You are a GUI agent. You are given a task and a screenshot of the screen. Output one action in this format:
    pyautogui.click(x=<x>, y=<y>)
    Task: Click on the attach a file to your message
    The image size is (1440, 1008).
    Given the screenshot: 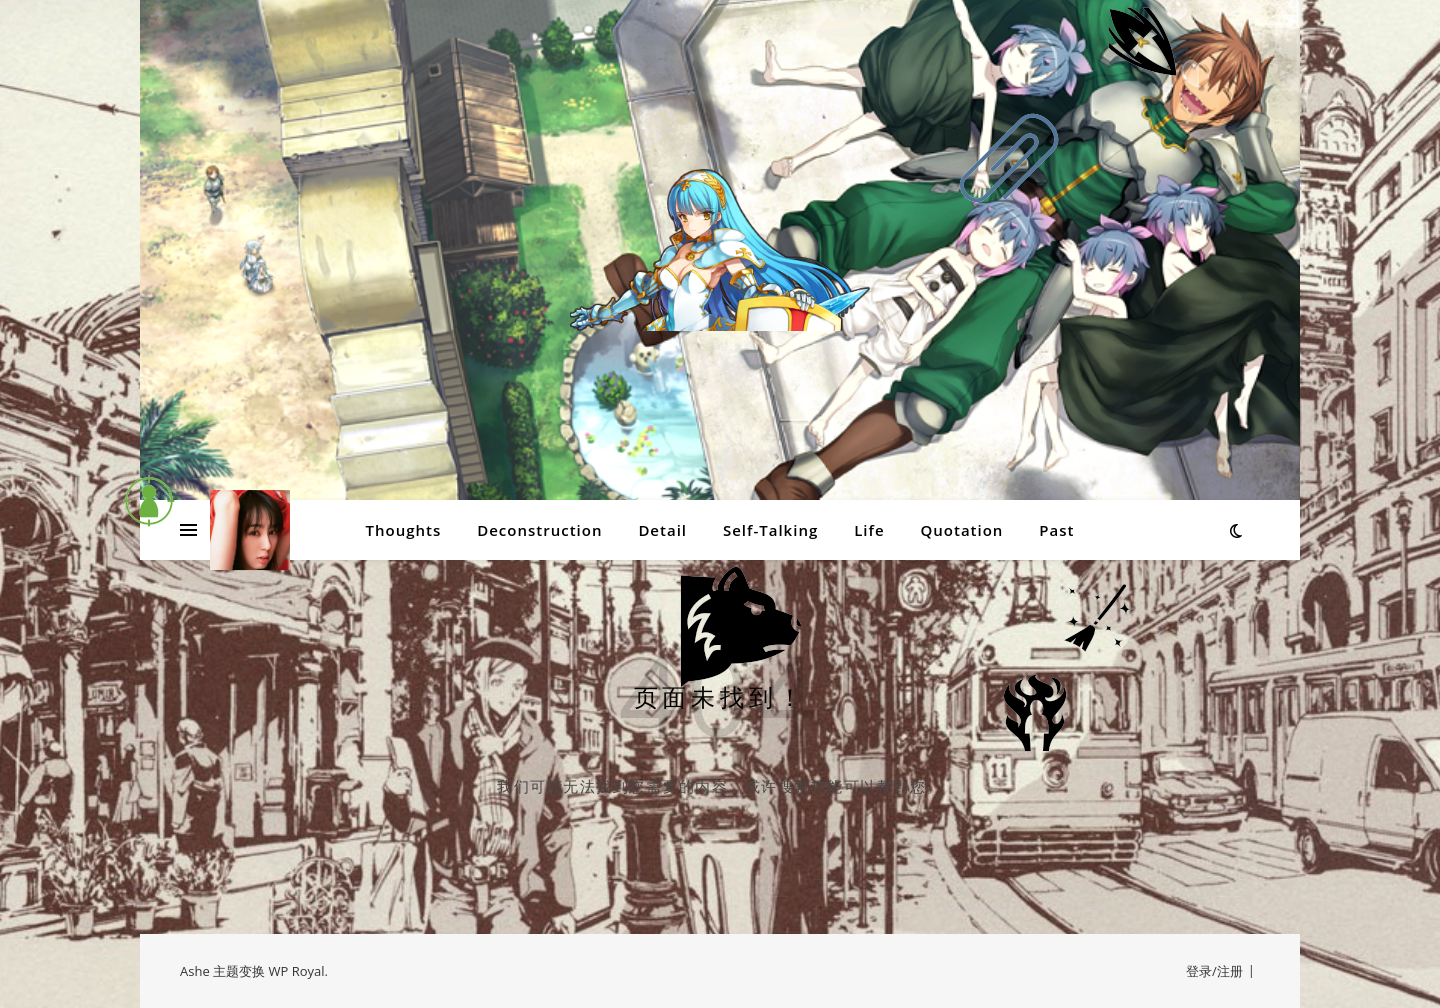 What is the action you would take?
    pyautogui.click(x=1009, y=158)
    